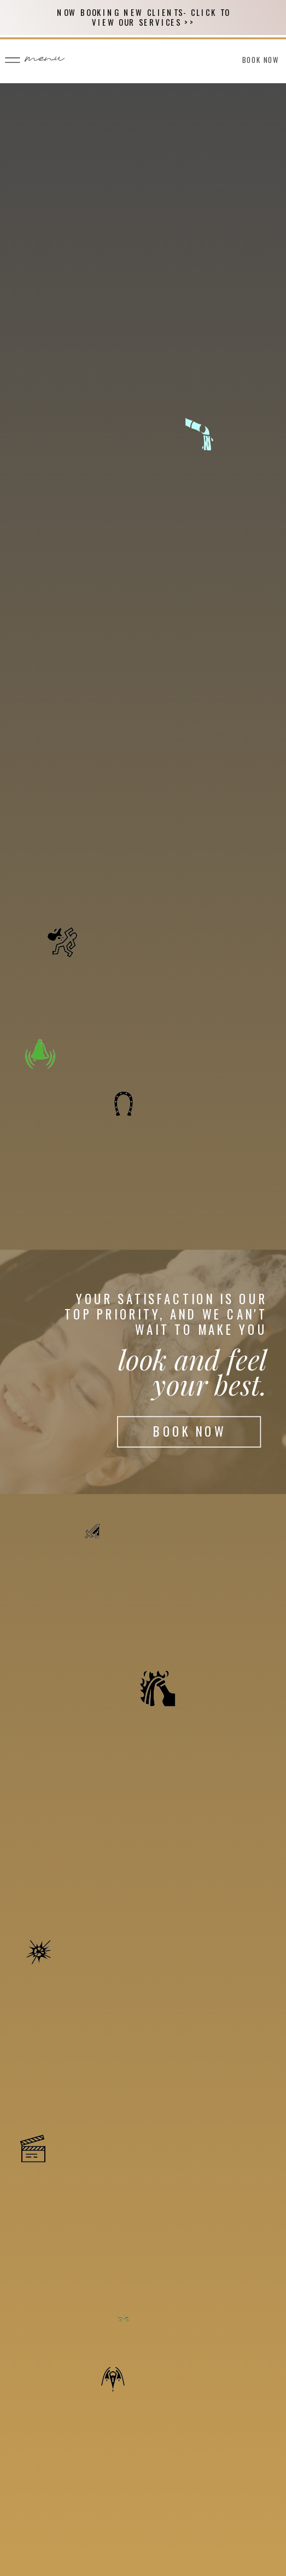  Describe the element at coordinates (33, 2148) in the screenshot. I see `access video or movie content` at that location.